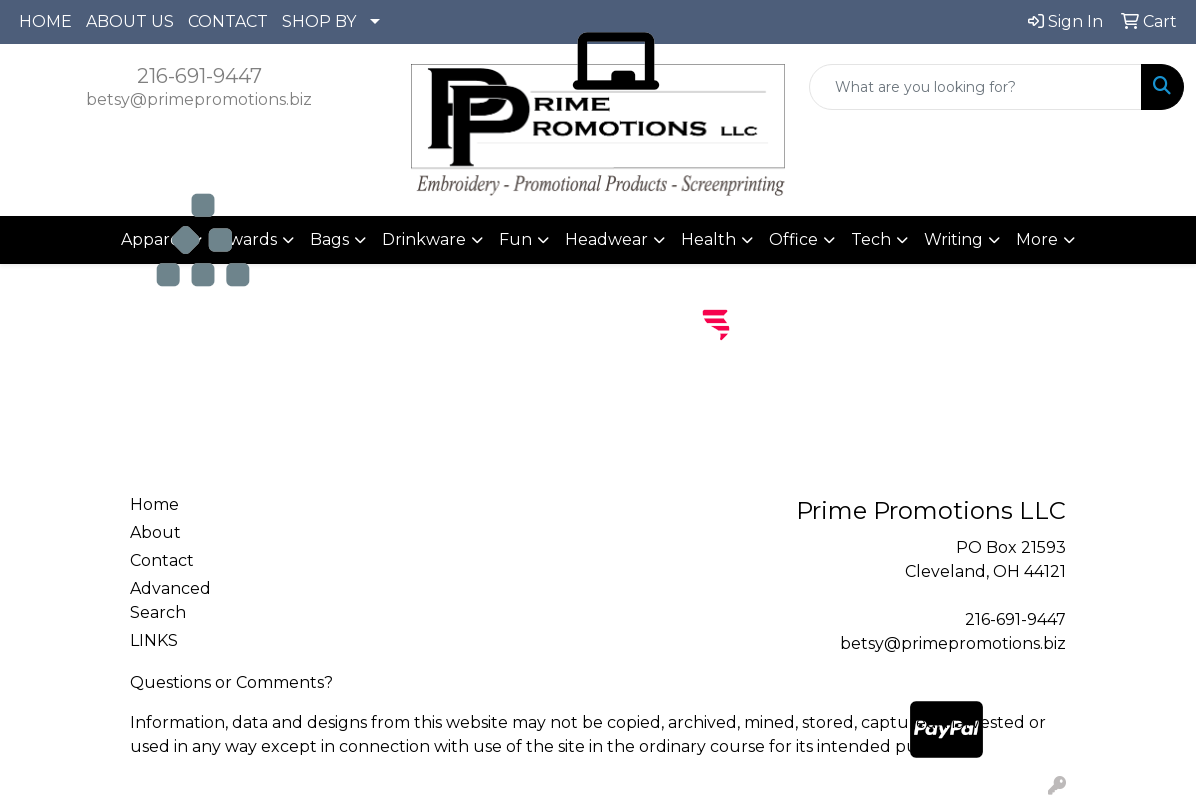  What do you see at coordinates (203, 240) in the screenshot?
I see `view stacked or layered resources` at bounding box center [203, 240].